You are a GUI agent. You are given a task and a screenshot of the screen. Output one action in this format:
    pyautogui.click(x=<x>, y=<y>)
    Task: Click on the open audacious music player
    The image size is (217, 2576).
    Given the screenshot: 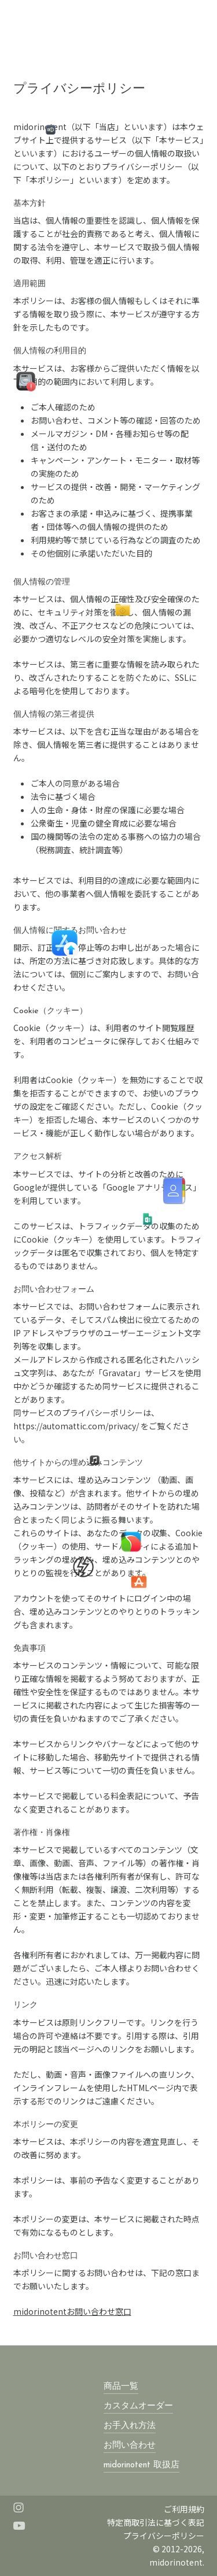 What is the action you would take?
    pyautogui.click(x=94, y=1460)
    